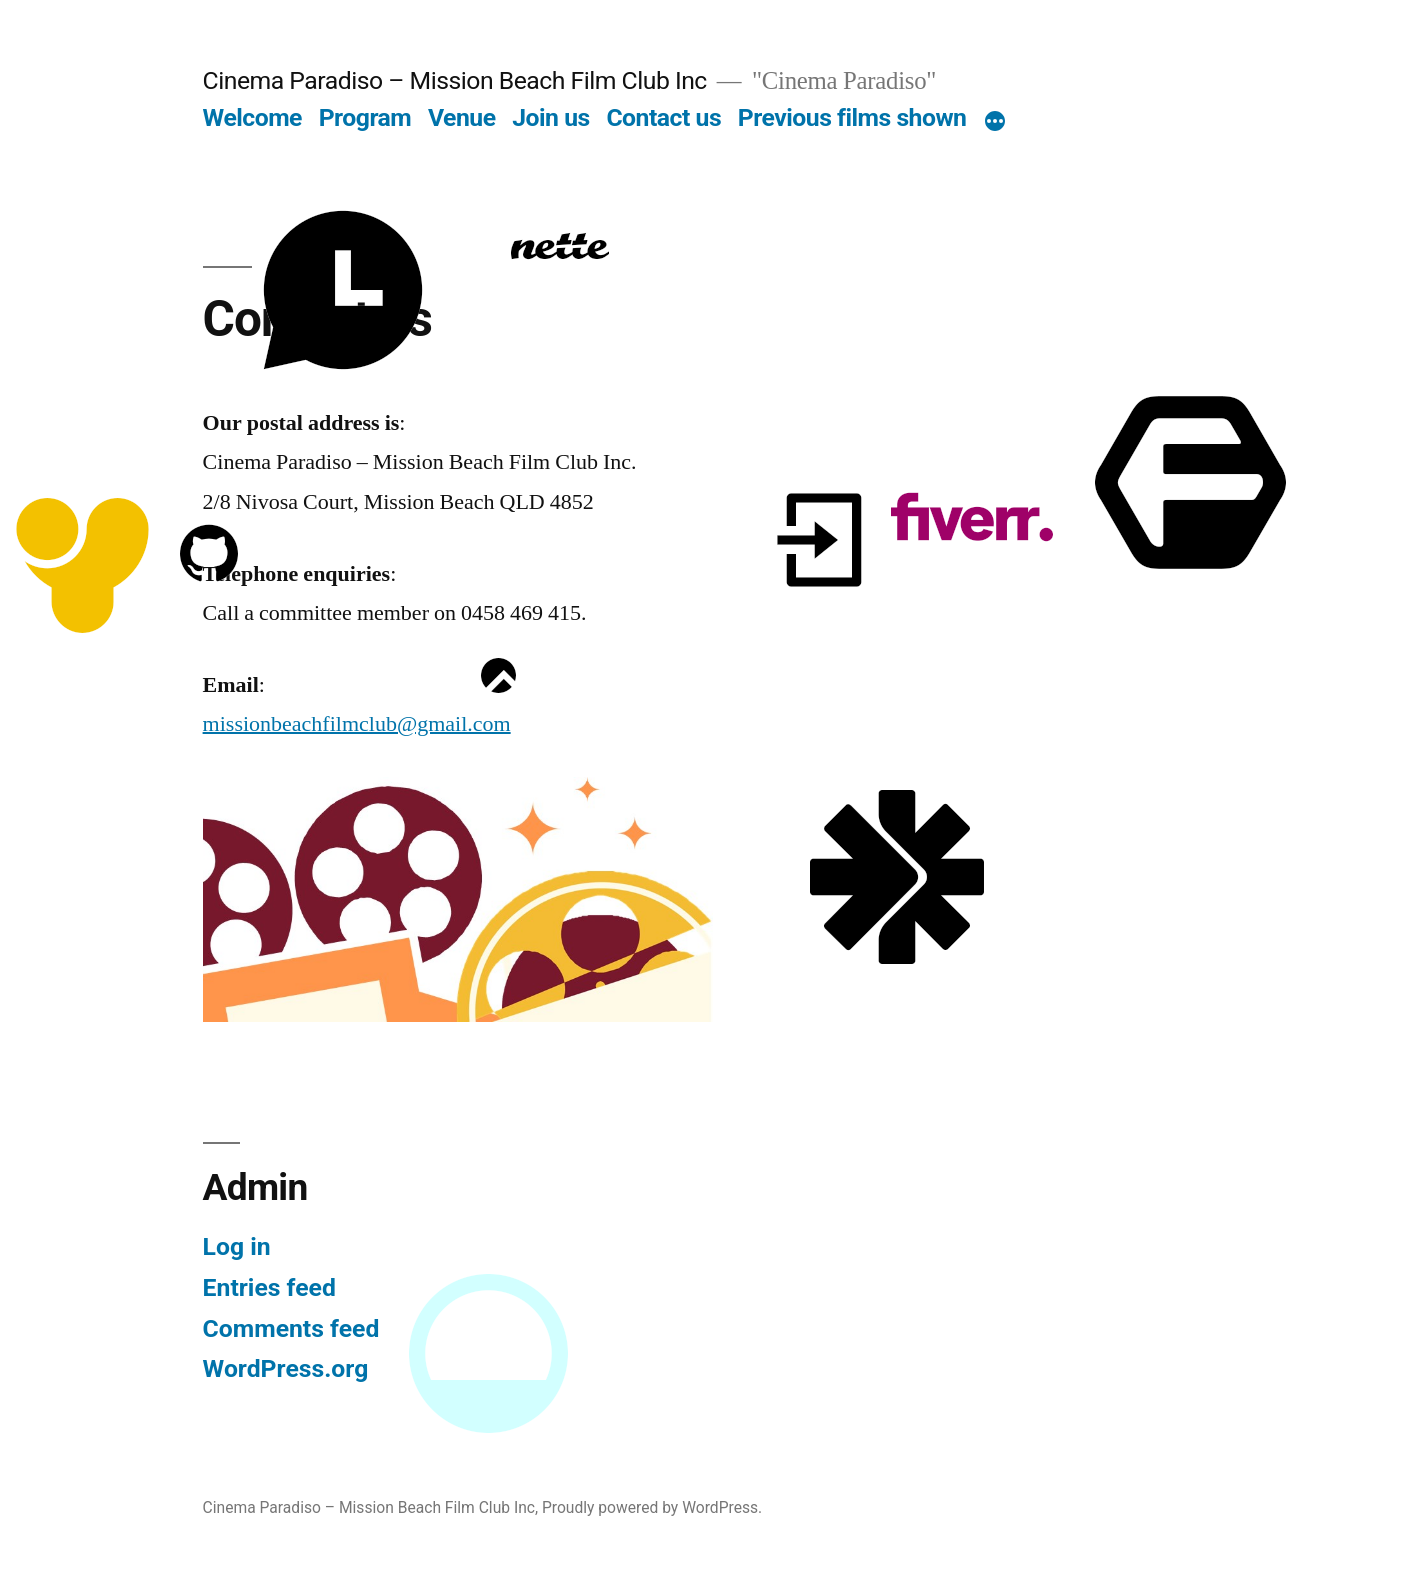  I want to click on log in to your account, so click(824, 540).